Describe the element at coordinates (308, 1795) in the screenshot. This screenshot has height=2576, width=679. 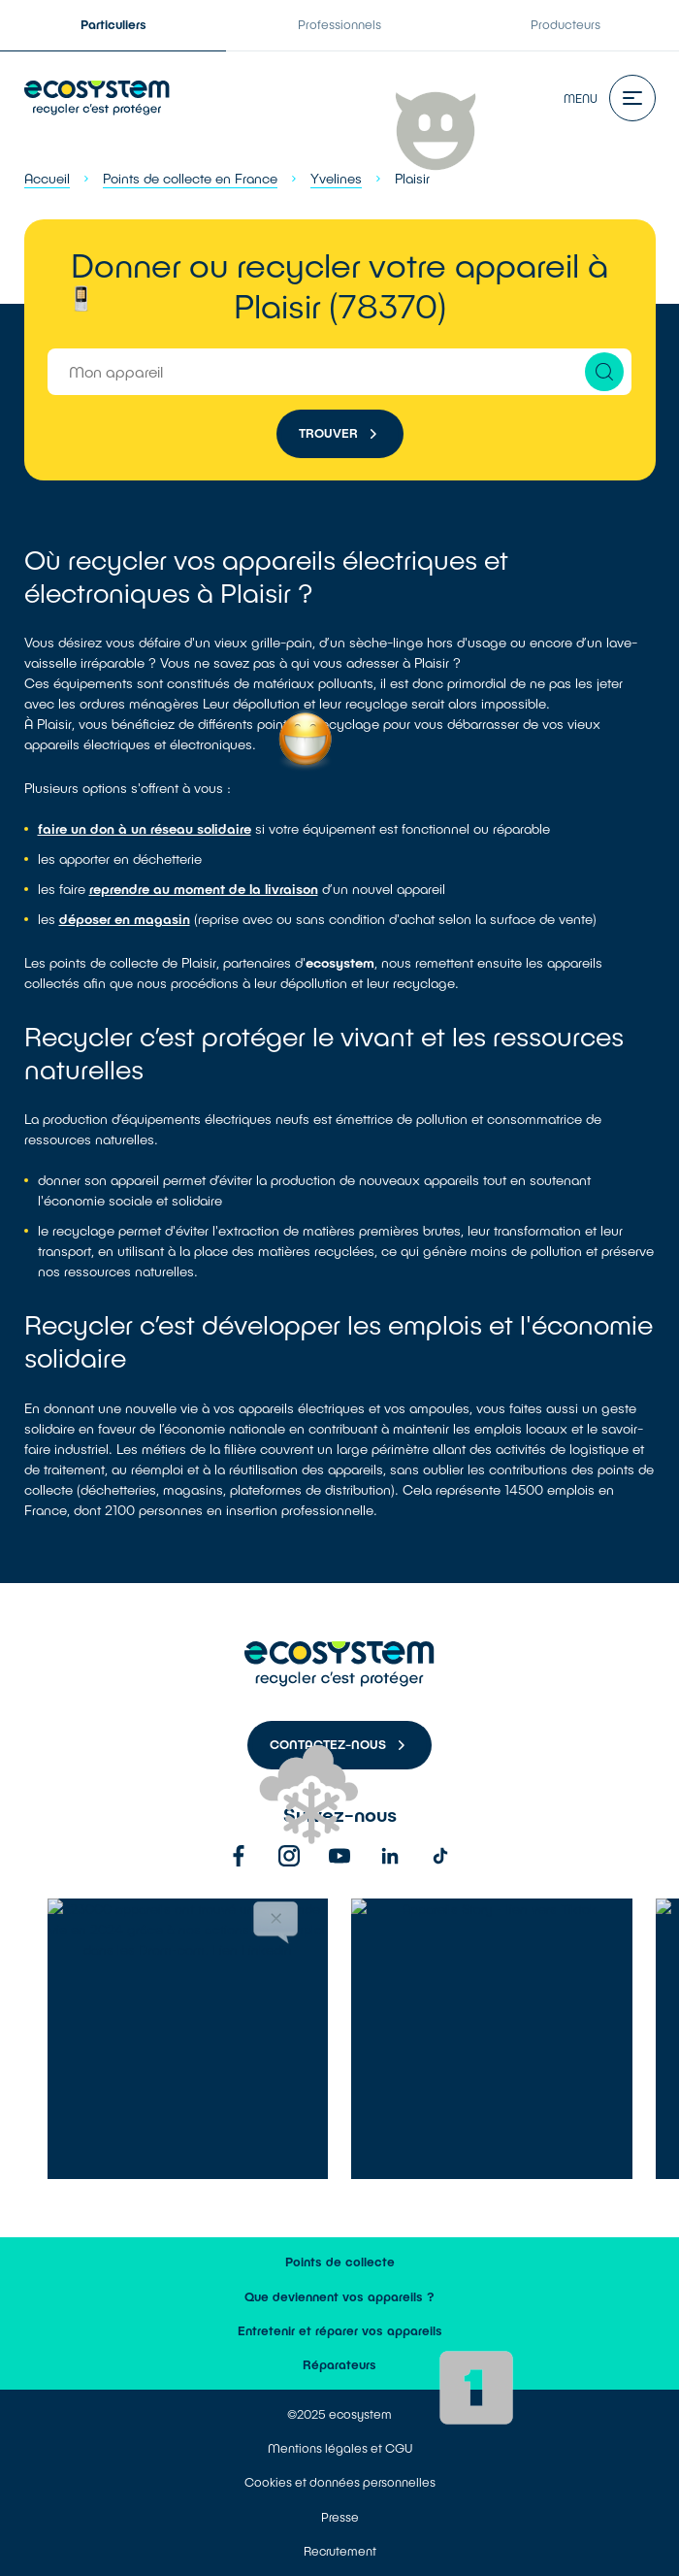
I see `indicates snowy weather conditions` at that location.